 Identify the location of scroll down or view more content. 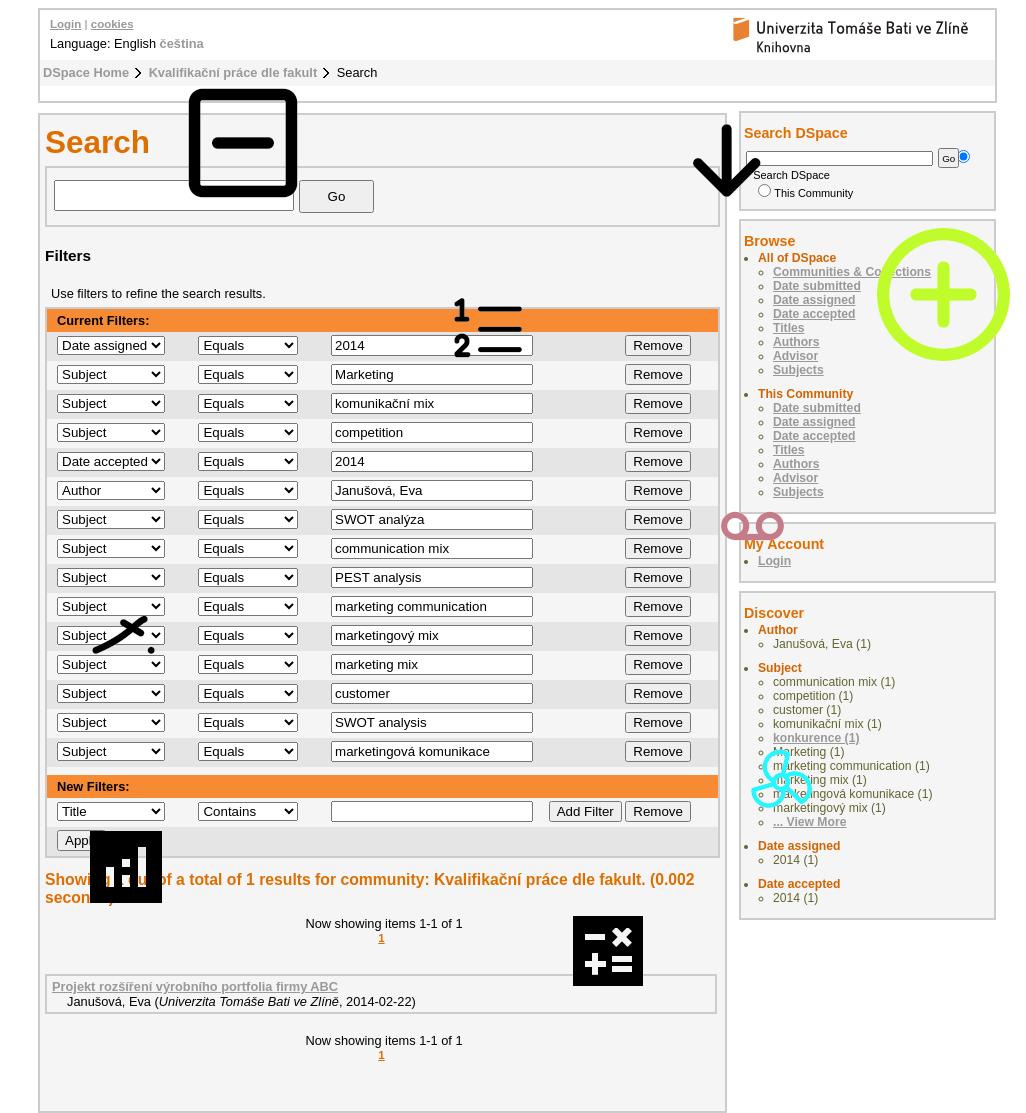
(725, 158).